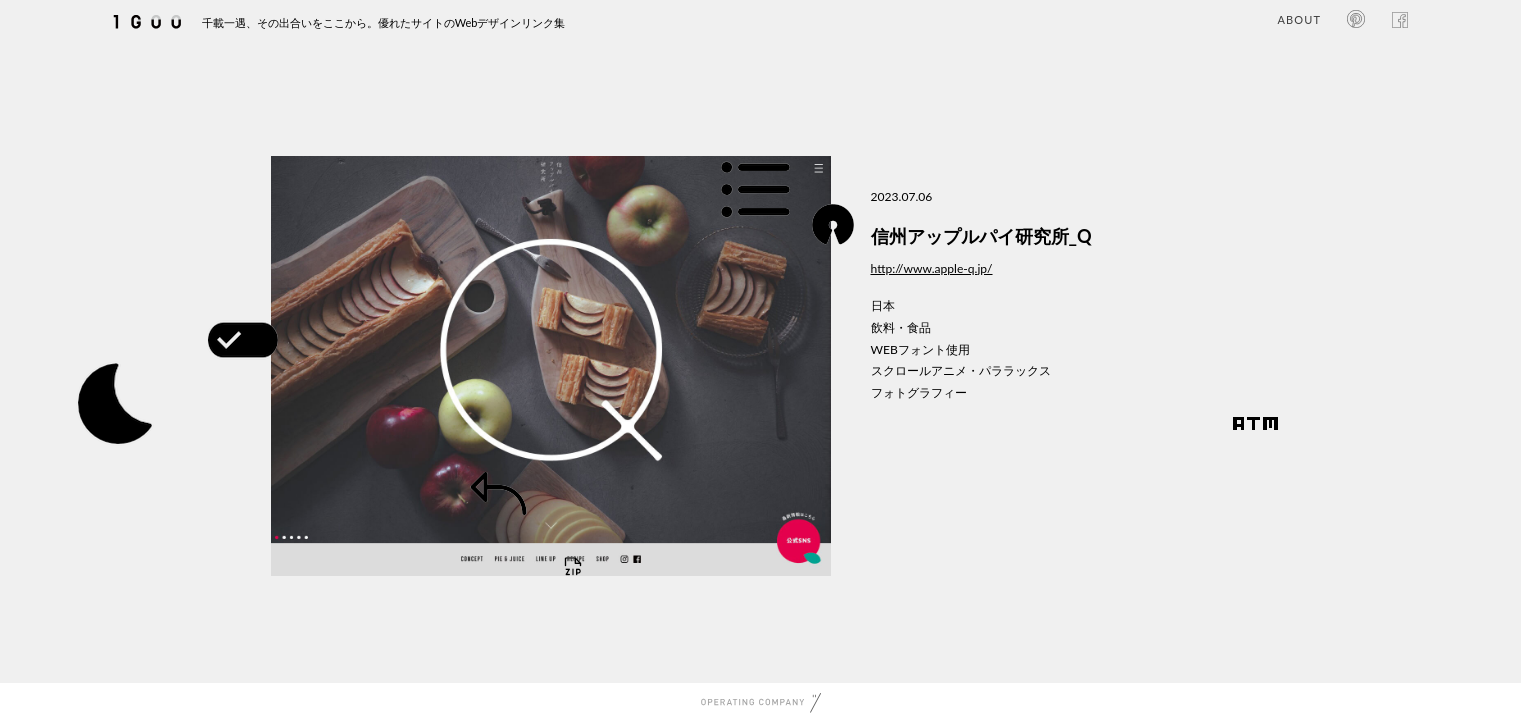 The height and width of the screenshot is (720, 1521). I want to click on view items as a bulleted list, so click(756, 189).